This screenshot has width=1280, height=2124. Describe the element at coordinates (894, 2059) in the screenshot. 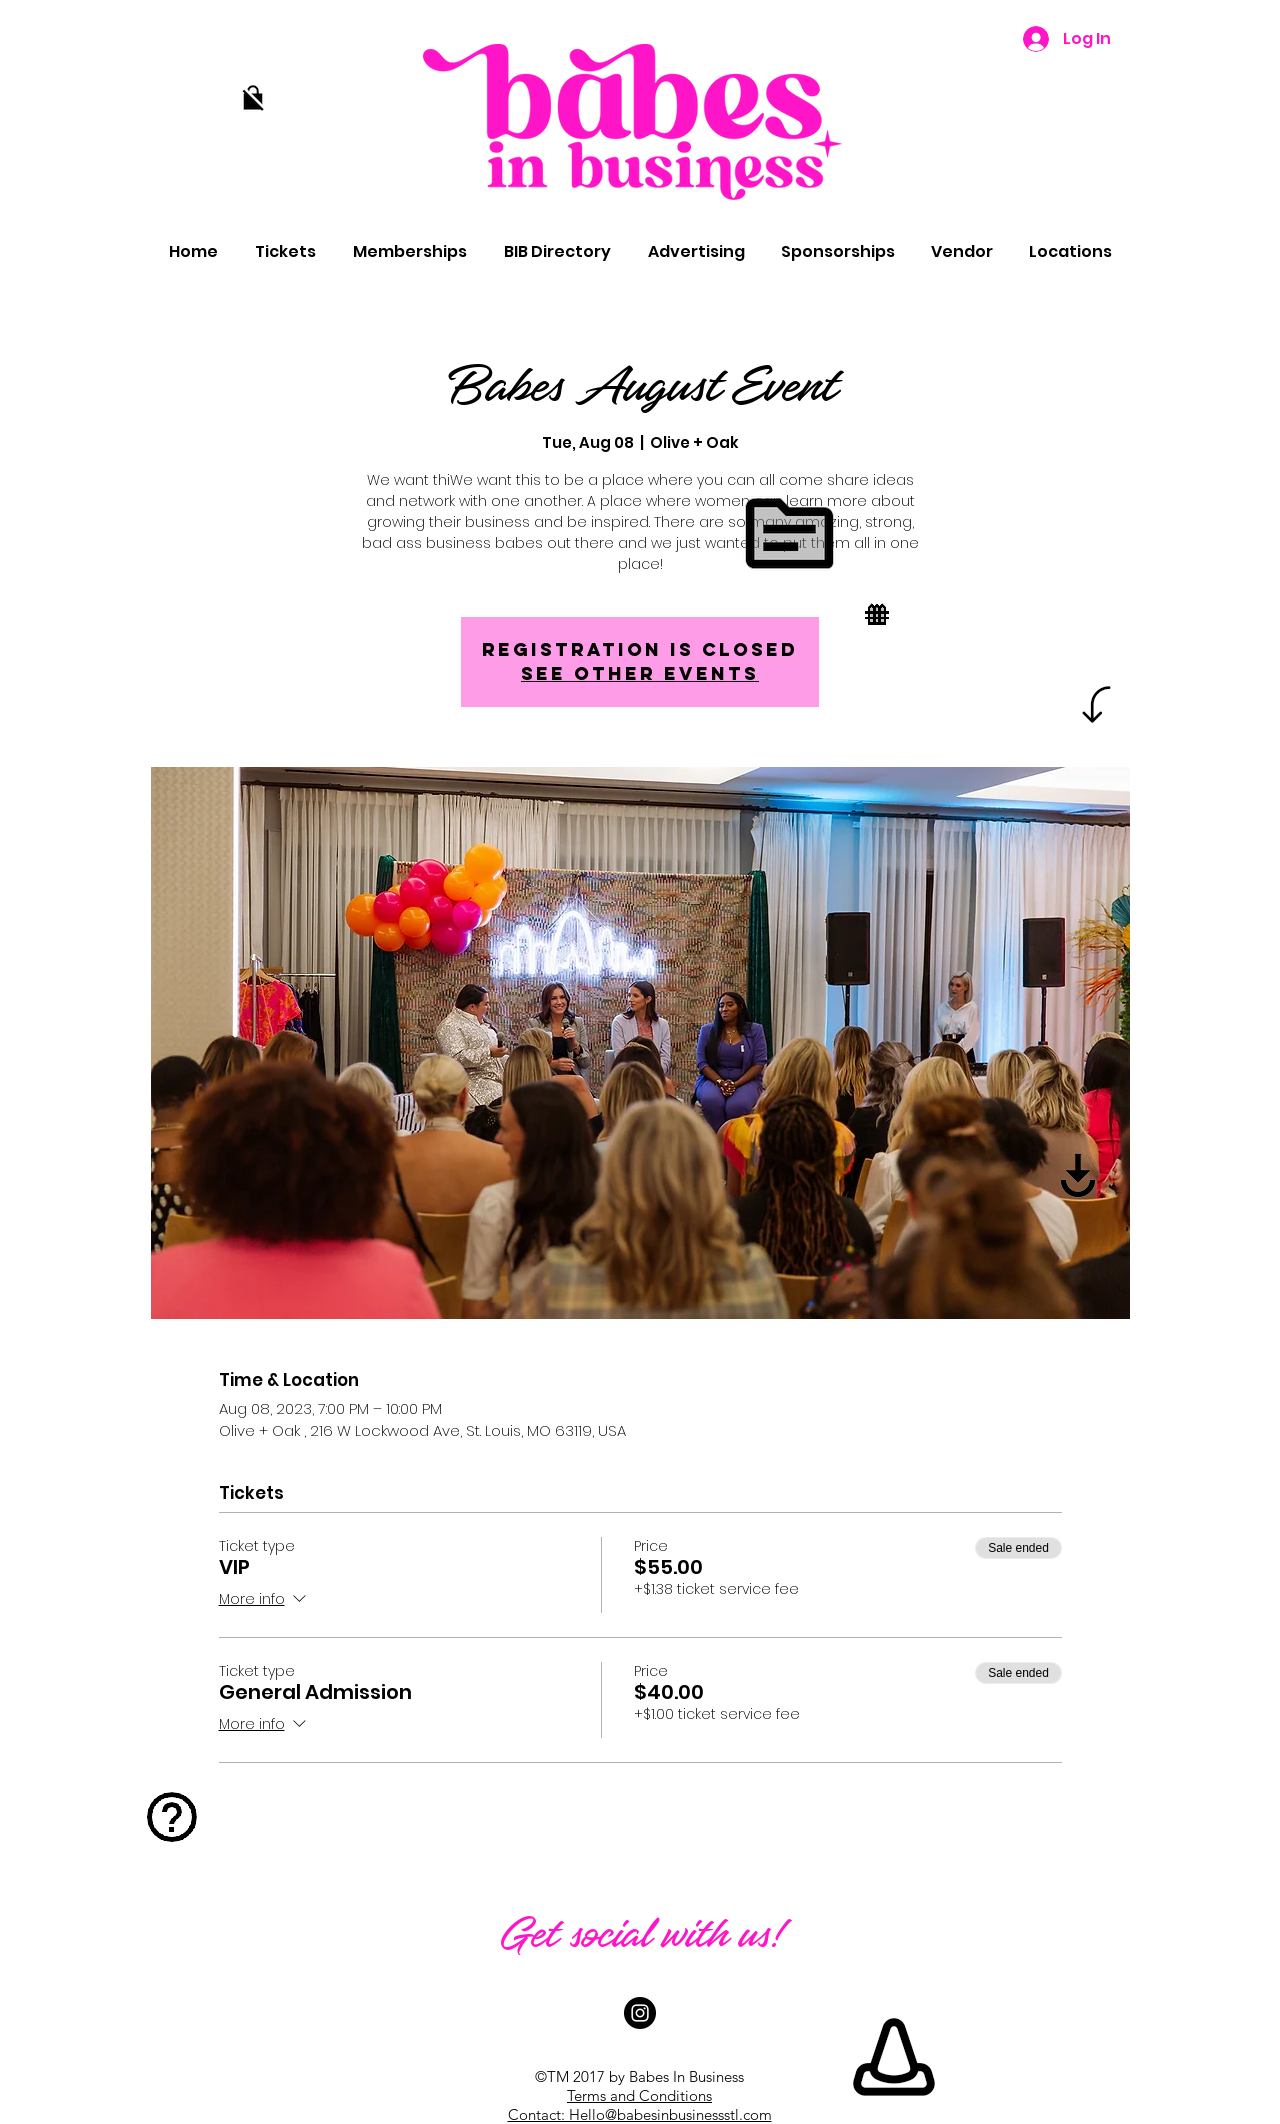

I see `open VLC media player` at that location.